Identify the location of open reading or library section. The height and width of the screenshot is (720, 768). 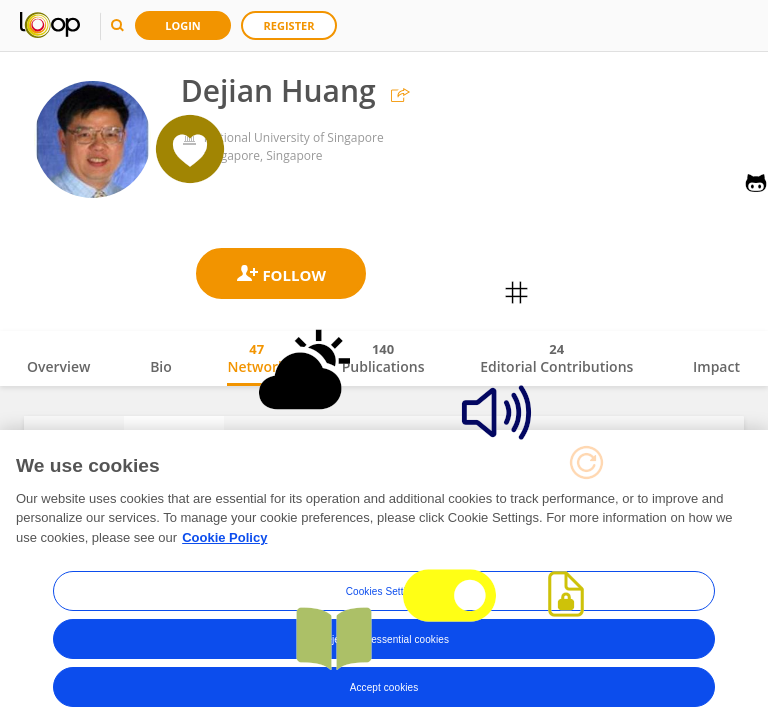
(334, 640).